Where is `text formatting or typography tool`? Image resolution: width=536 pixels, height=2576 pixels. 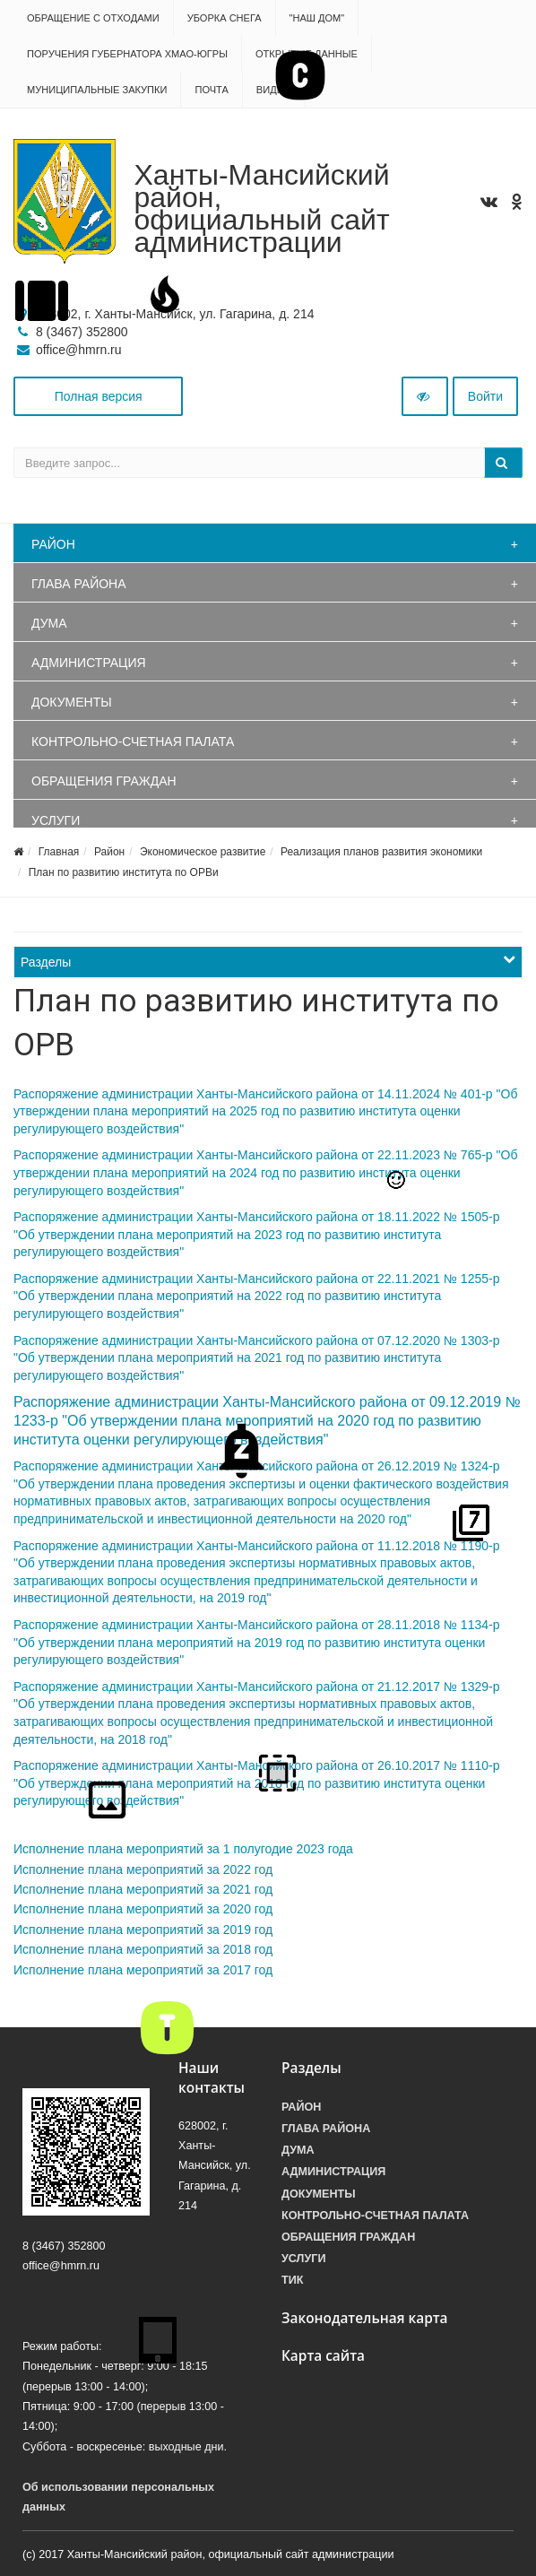
text formatting or typography tool is located at coordinates (167, 2027).